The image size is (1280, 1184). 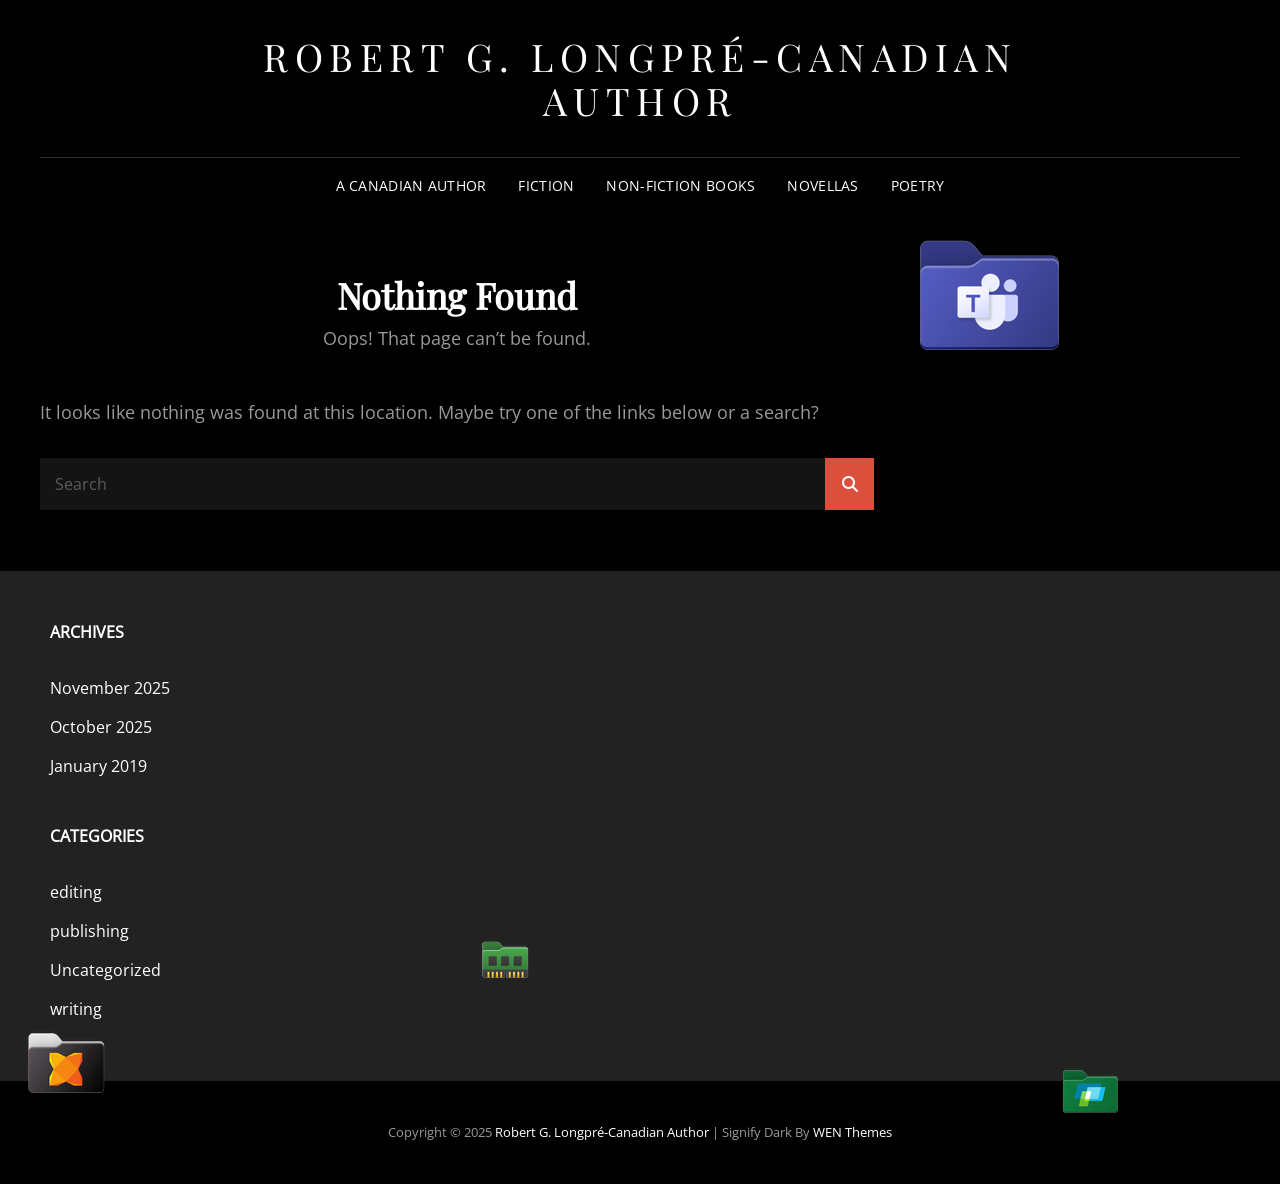 What do you see at coordinates (505, 961) in the screenshot?
I see `folder containing memory or RAM-related files` at bounding box center [505, 961].